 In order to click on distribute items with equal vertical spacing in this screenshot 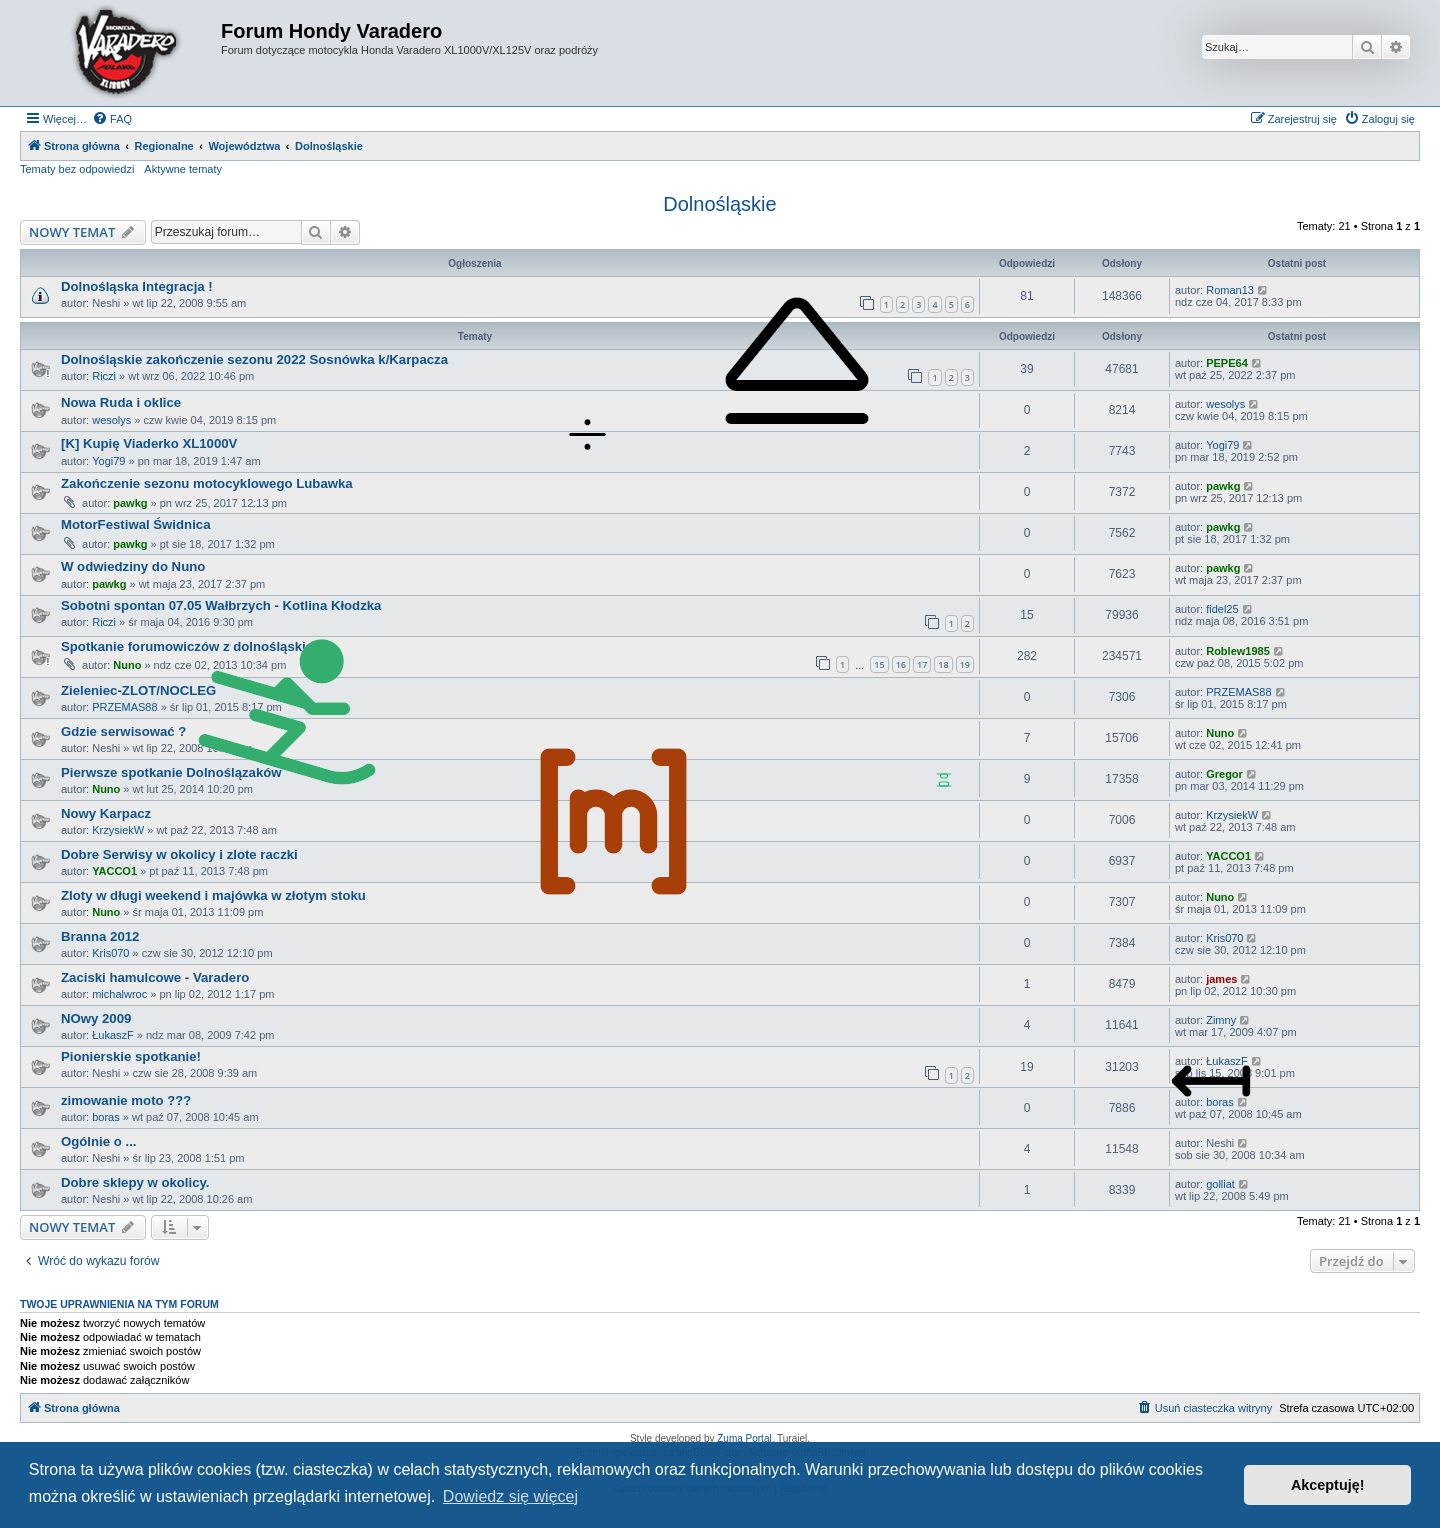, I will do `click(944, 780)`.